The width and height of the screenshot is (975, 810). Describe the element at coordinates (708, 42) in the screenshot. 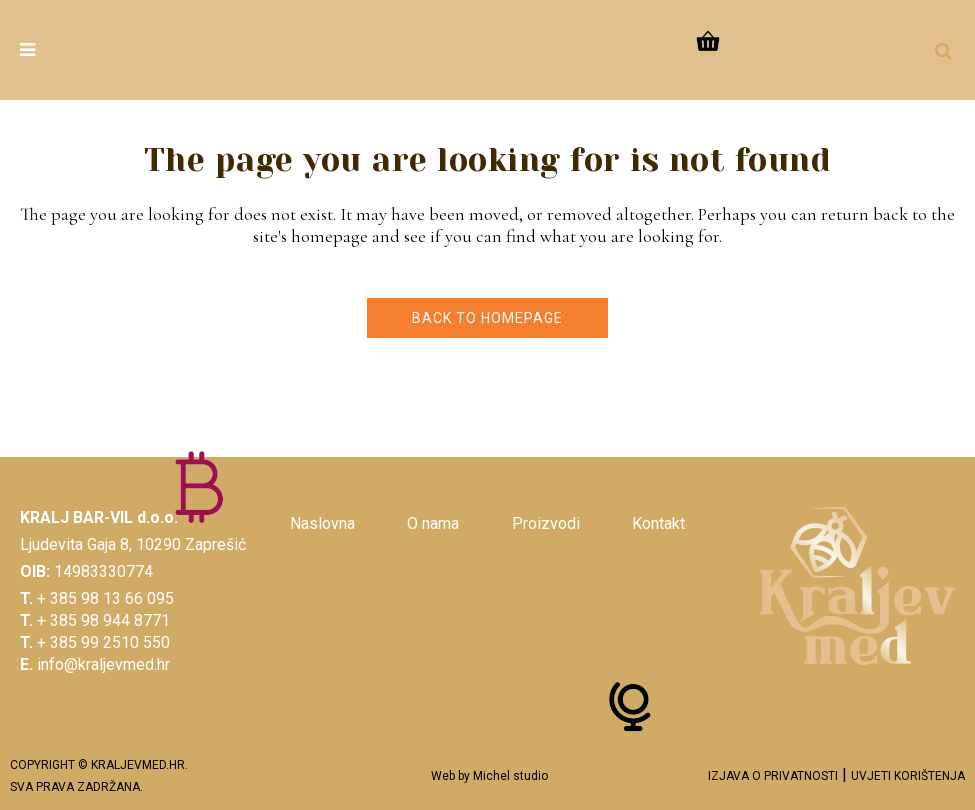

I see `view your shopping basket` at that location.